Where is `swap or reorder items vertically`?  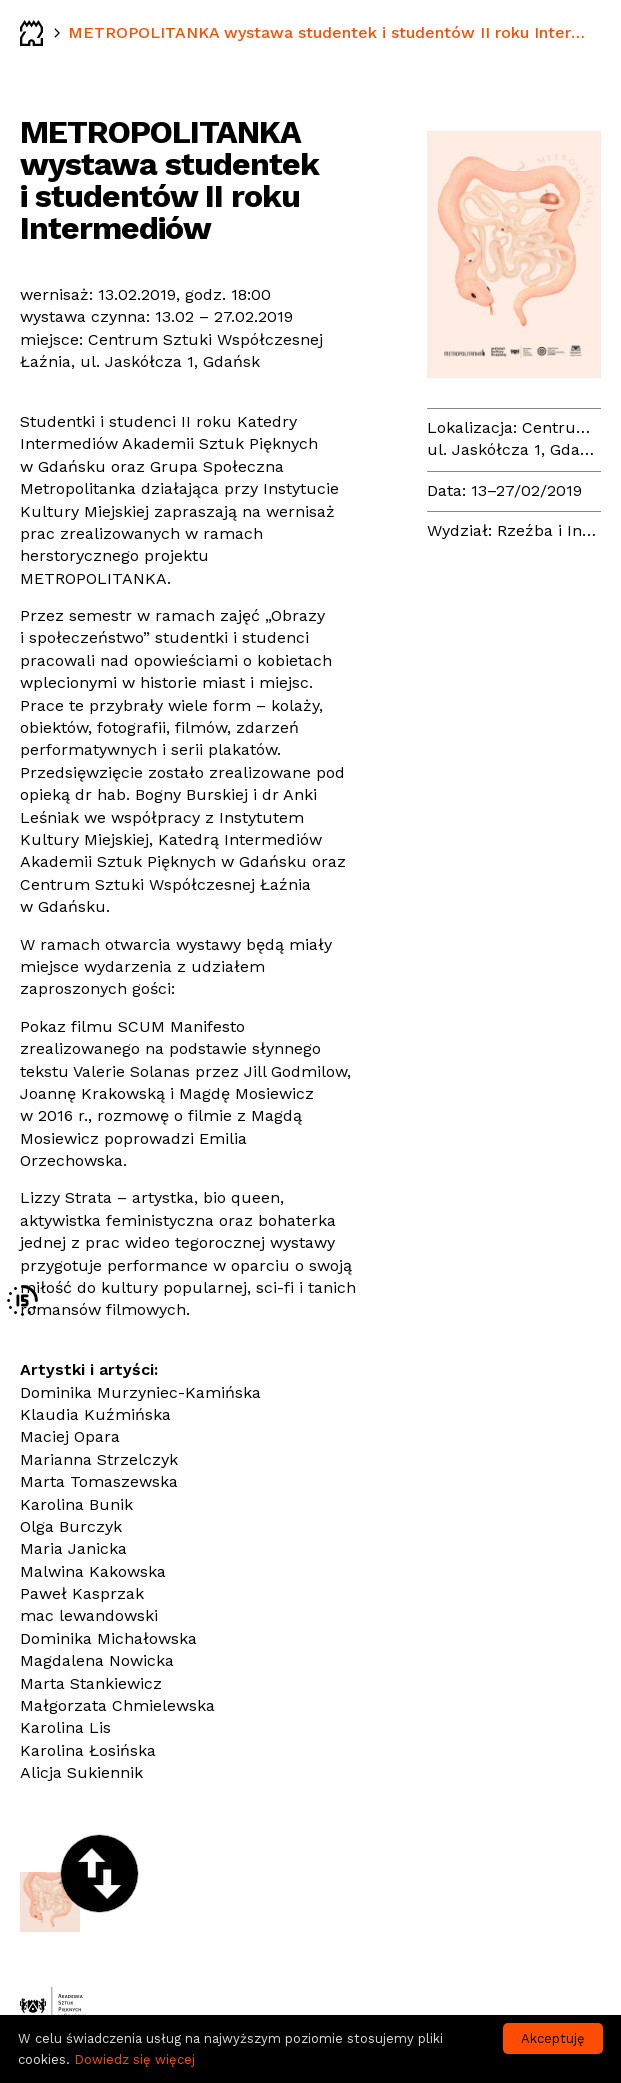
swap or reorder items vertically is located at coordinates (99, 1873).